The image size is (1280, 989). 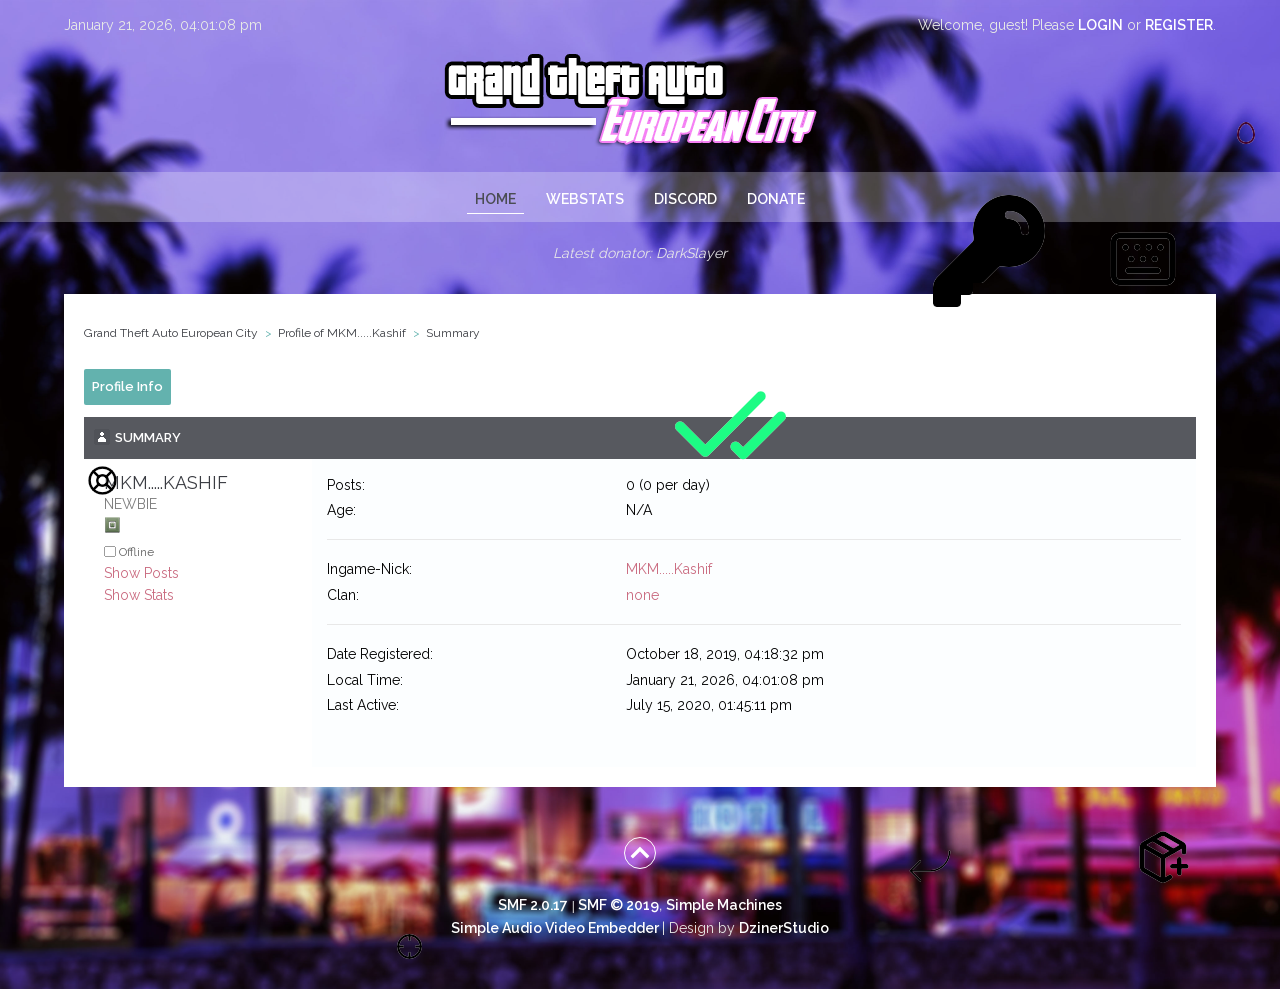 What do you see at coordinates (1246, 133) in the screenshot?
I see `indicates breakfast or food-related content` at bounding box center [1246, 133].